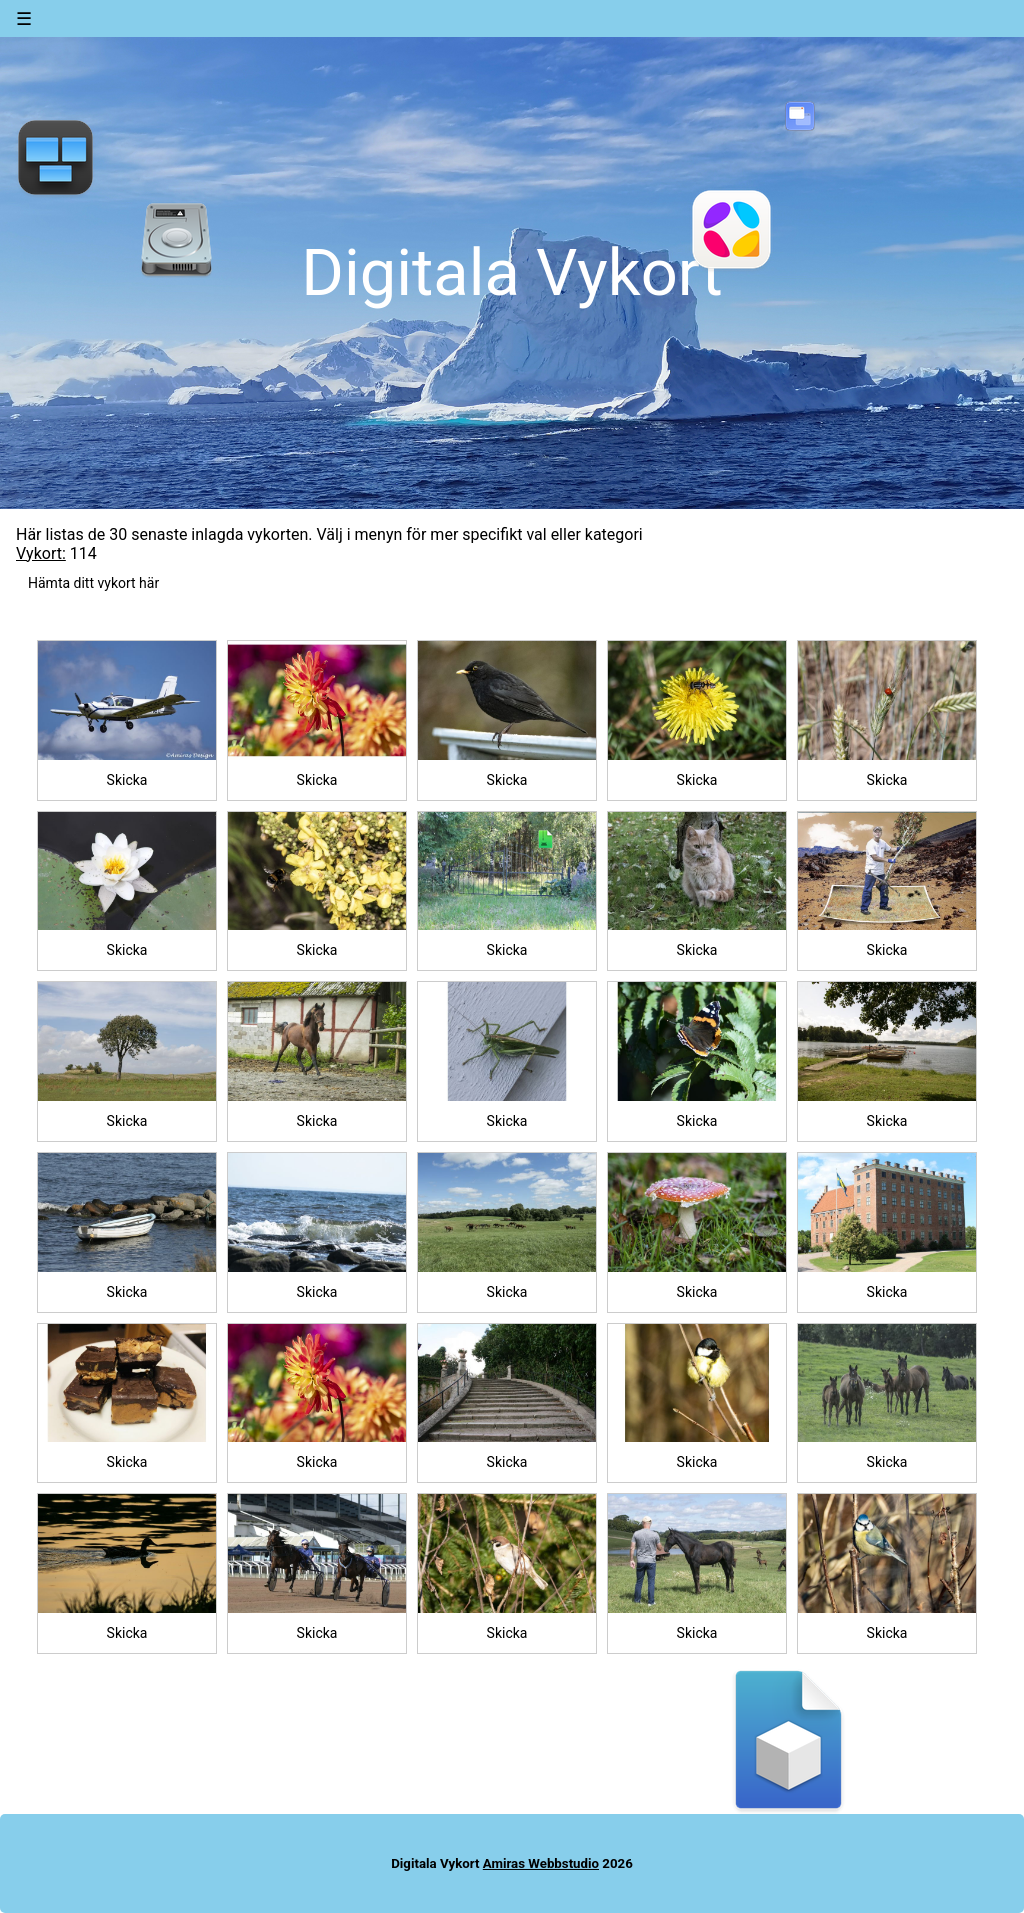 Image resolution: width=1024 pixels, height=1913 pixels. Describe the element at coordinates (800, 116) in the screenshot. I see `manage startup applications and session settings` at that location.